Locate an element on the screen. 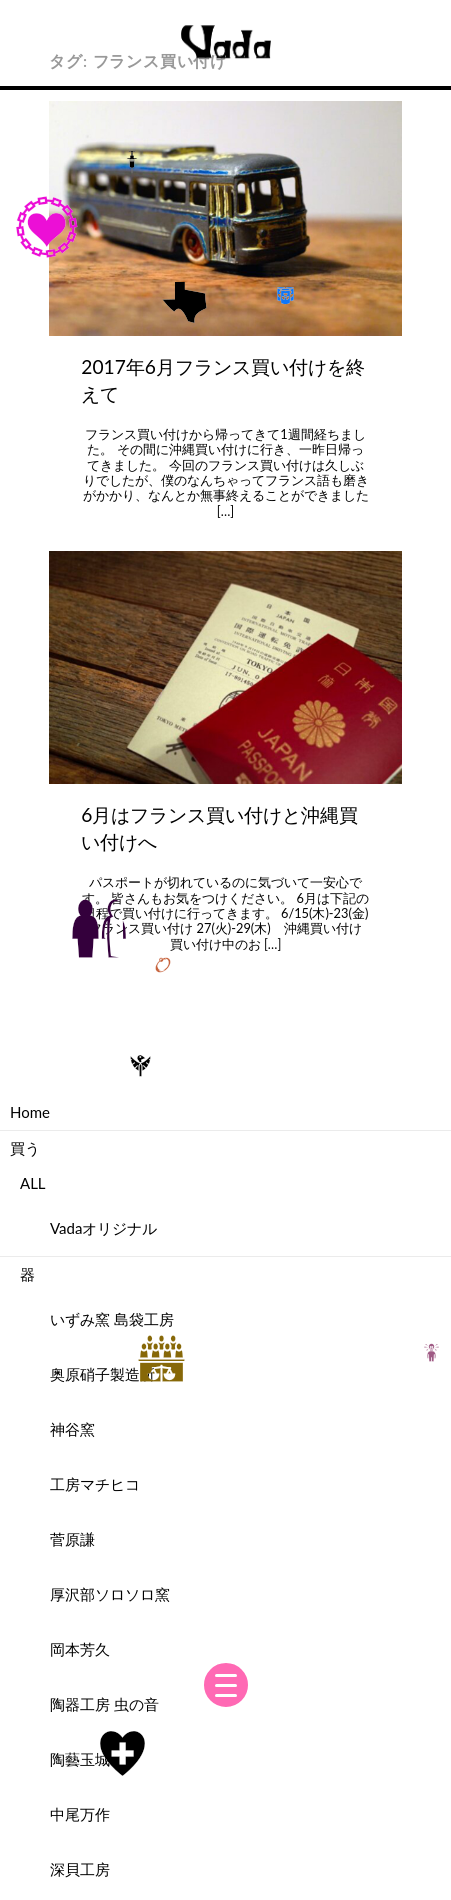  royal or ceremonial item in a fantasy game inventory is located at coordinates (140, 1065).